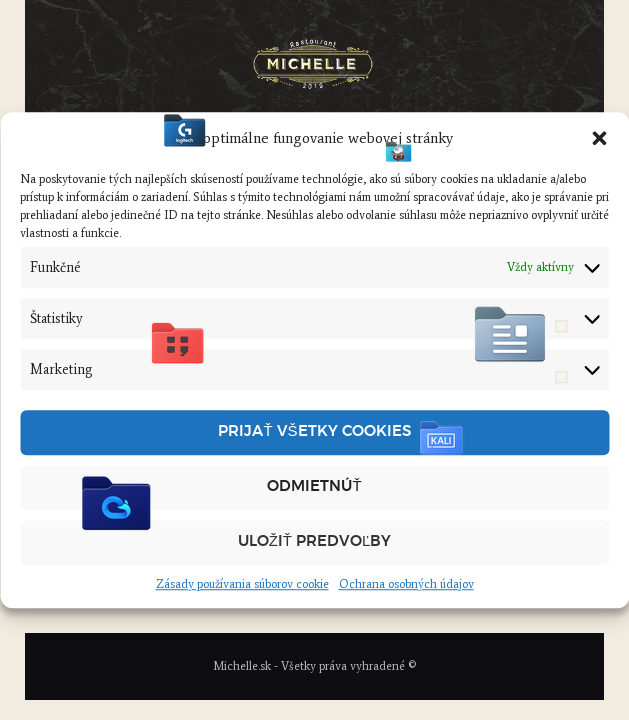 This screenshot has width=629, height=720. What do you see at coordinates (177, 344) in the screenshot?
I see `open forth programming language projects folder` at bounding box center [177, 344].